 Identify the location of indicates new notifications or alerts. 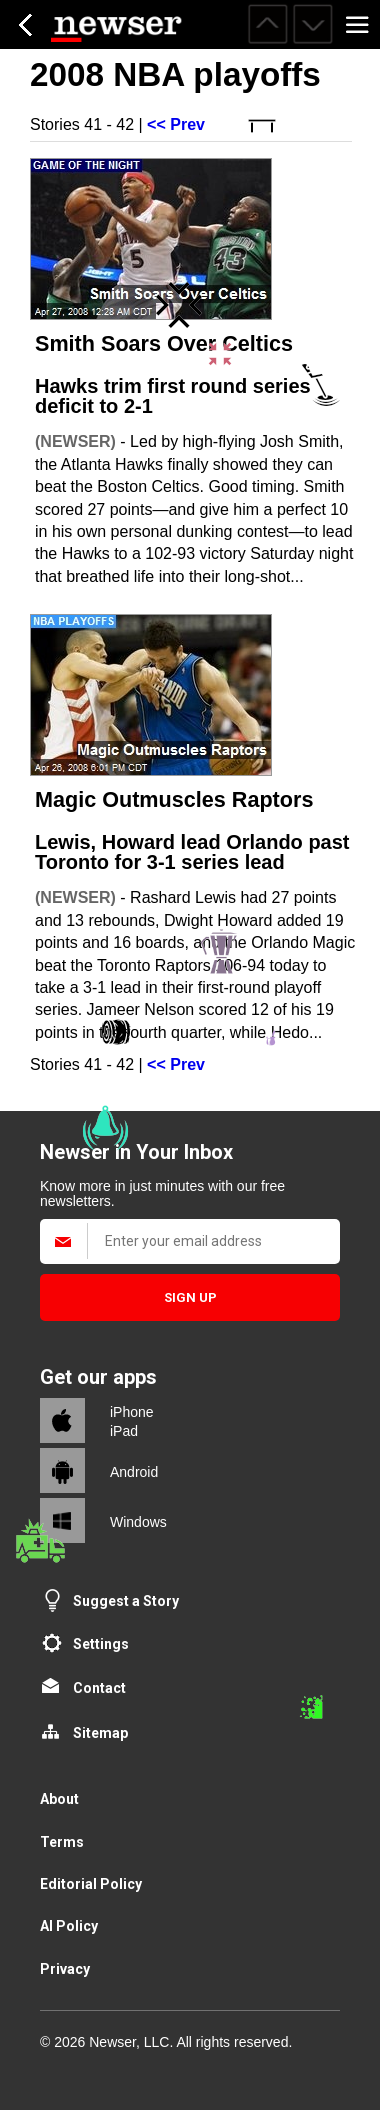
(105, 1127).